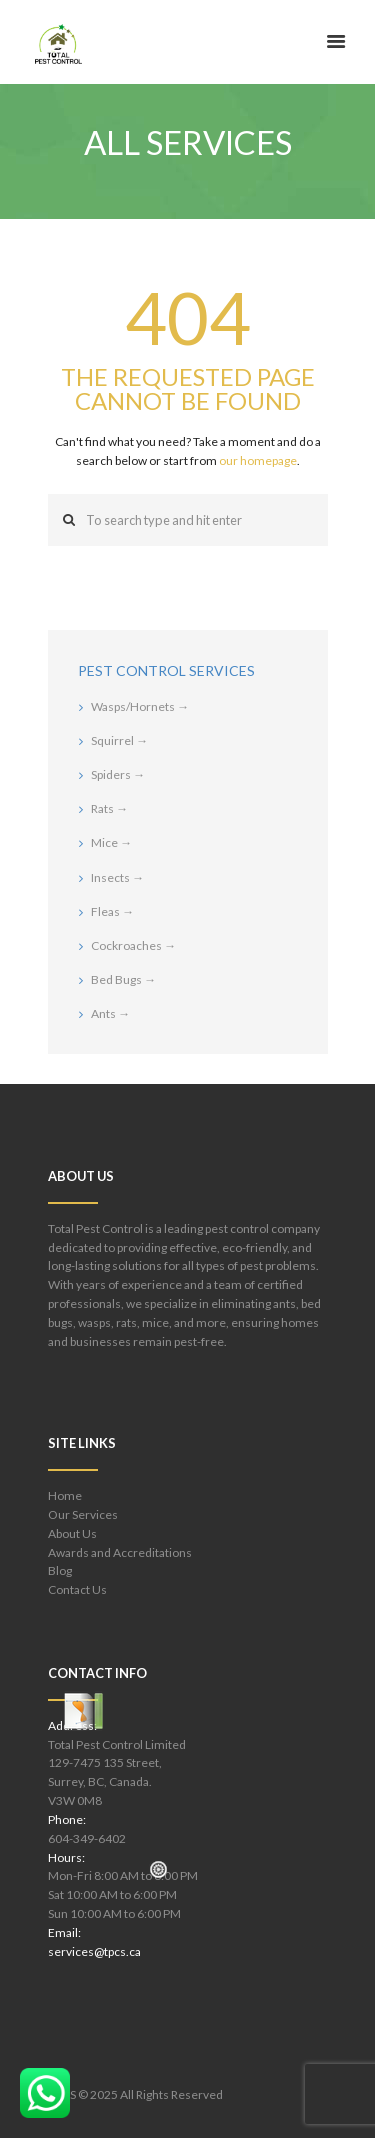  What do you see at coordinates (158, 1869) in the screenshot?
I see `view or edit document properties` at bounding box center [158, 1869].